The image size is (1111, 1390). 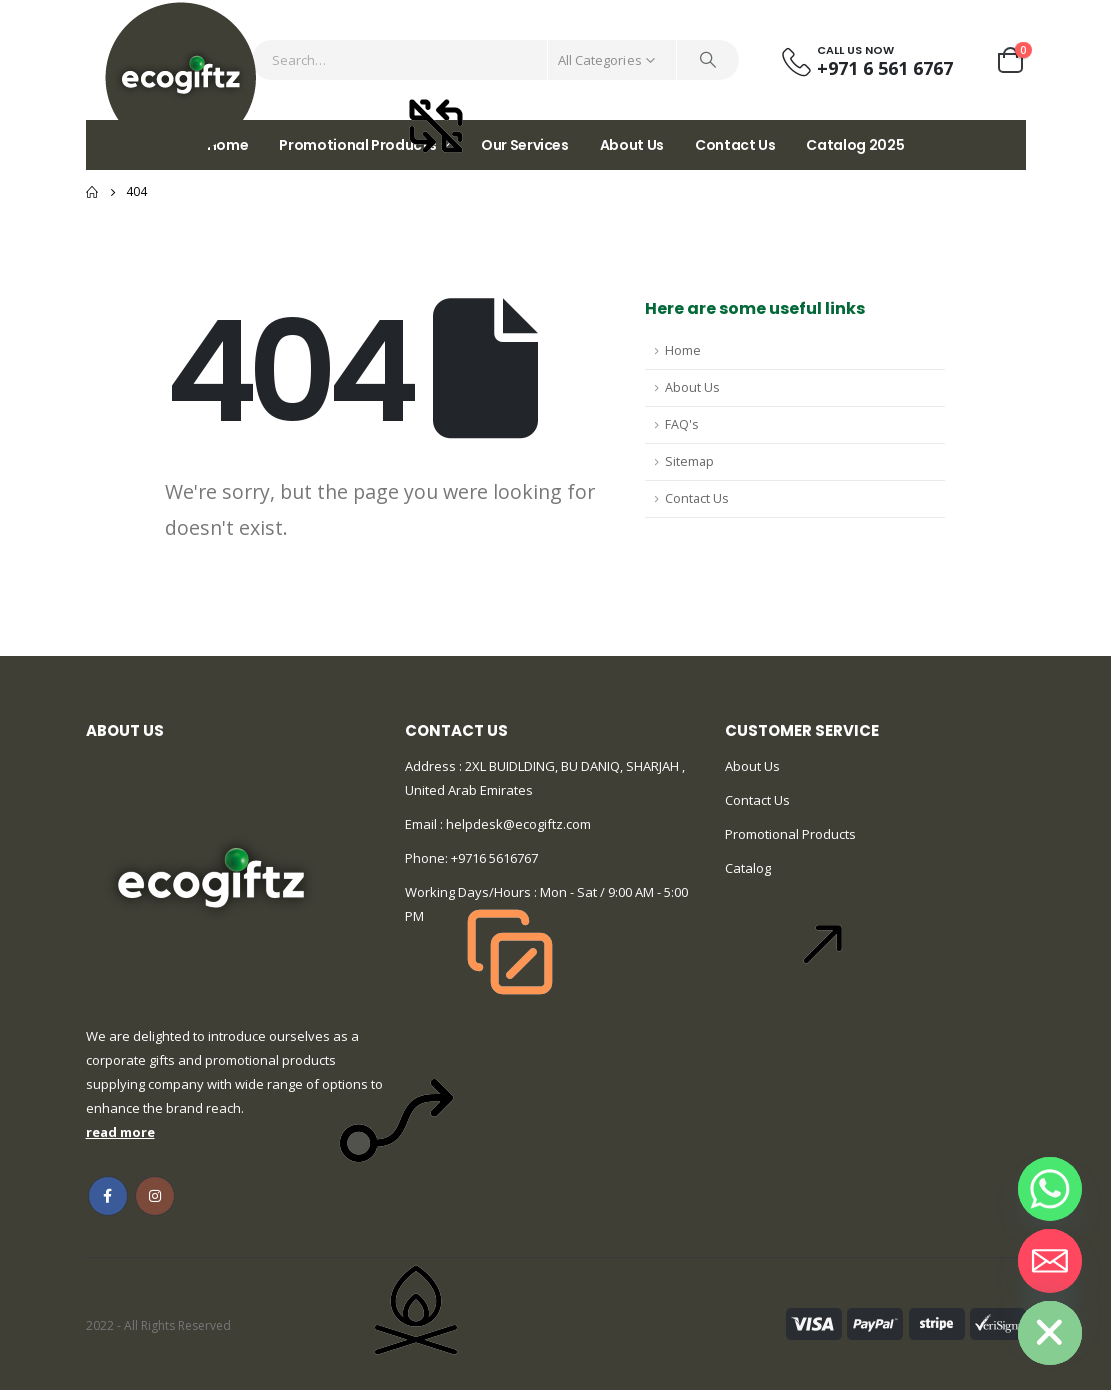 I want to click on open link in new tab or window, so click(x=823, y=943).